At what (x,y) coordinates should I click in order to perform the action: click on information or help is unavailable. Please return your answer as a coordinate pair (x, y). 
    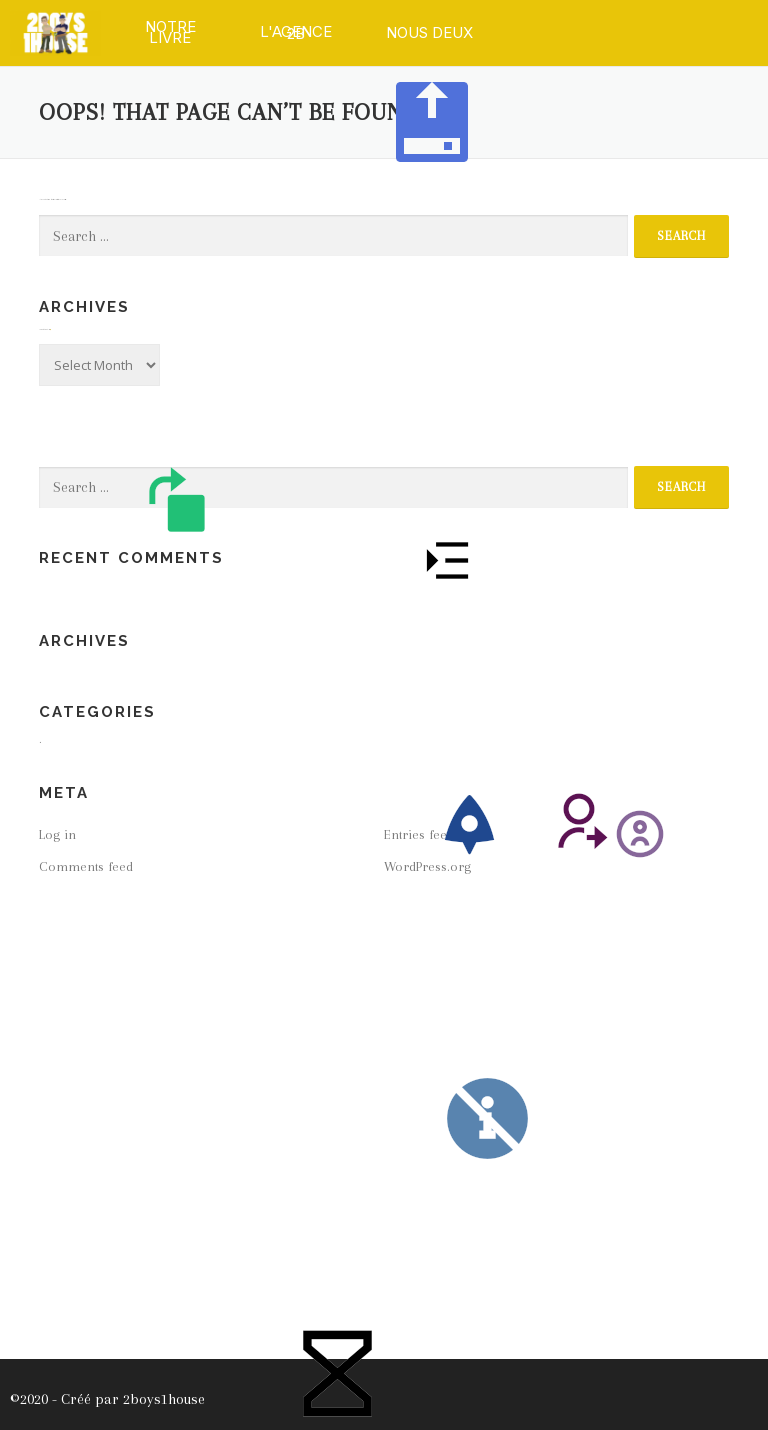
    Looking at the image, I should click on (487, 1118).